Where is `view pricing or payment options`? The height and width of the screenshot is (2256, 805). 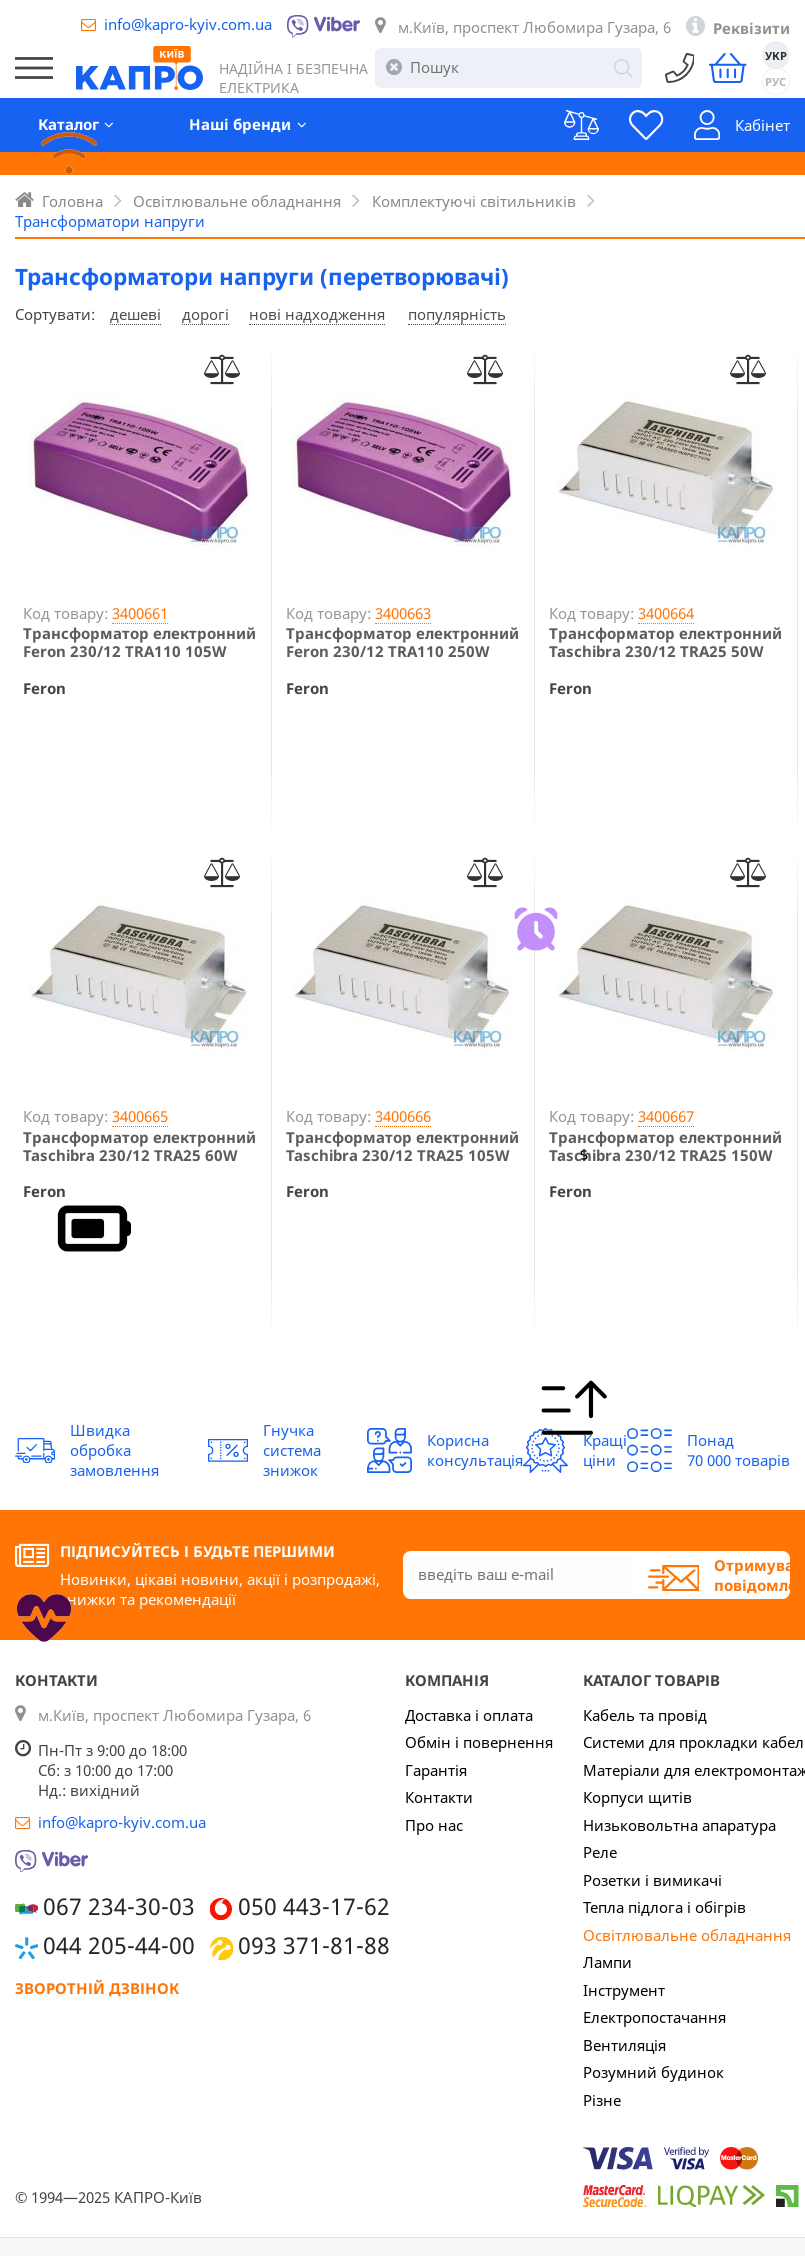 view pricing or payment options is located at coordinates (584, 1155).